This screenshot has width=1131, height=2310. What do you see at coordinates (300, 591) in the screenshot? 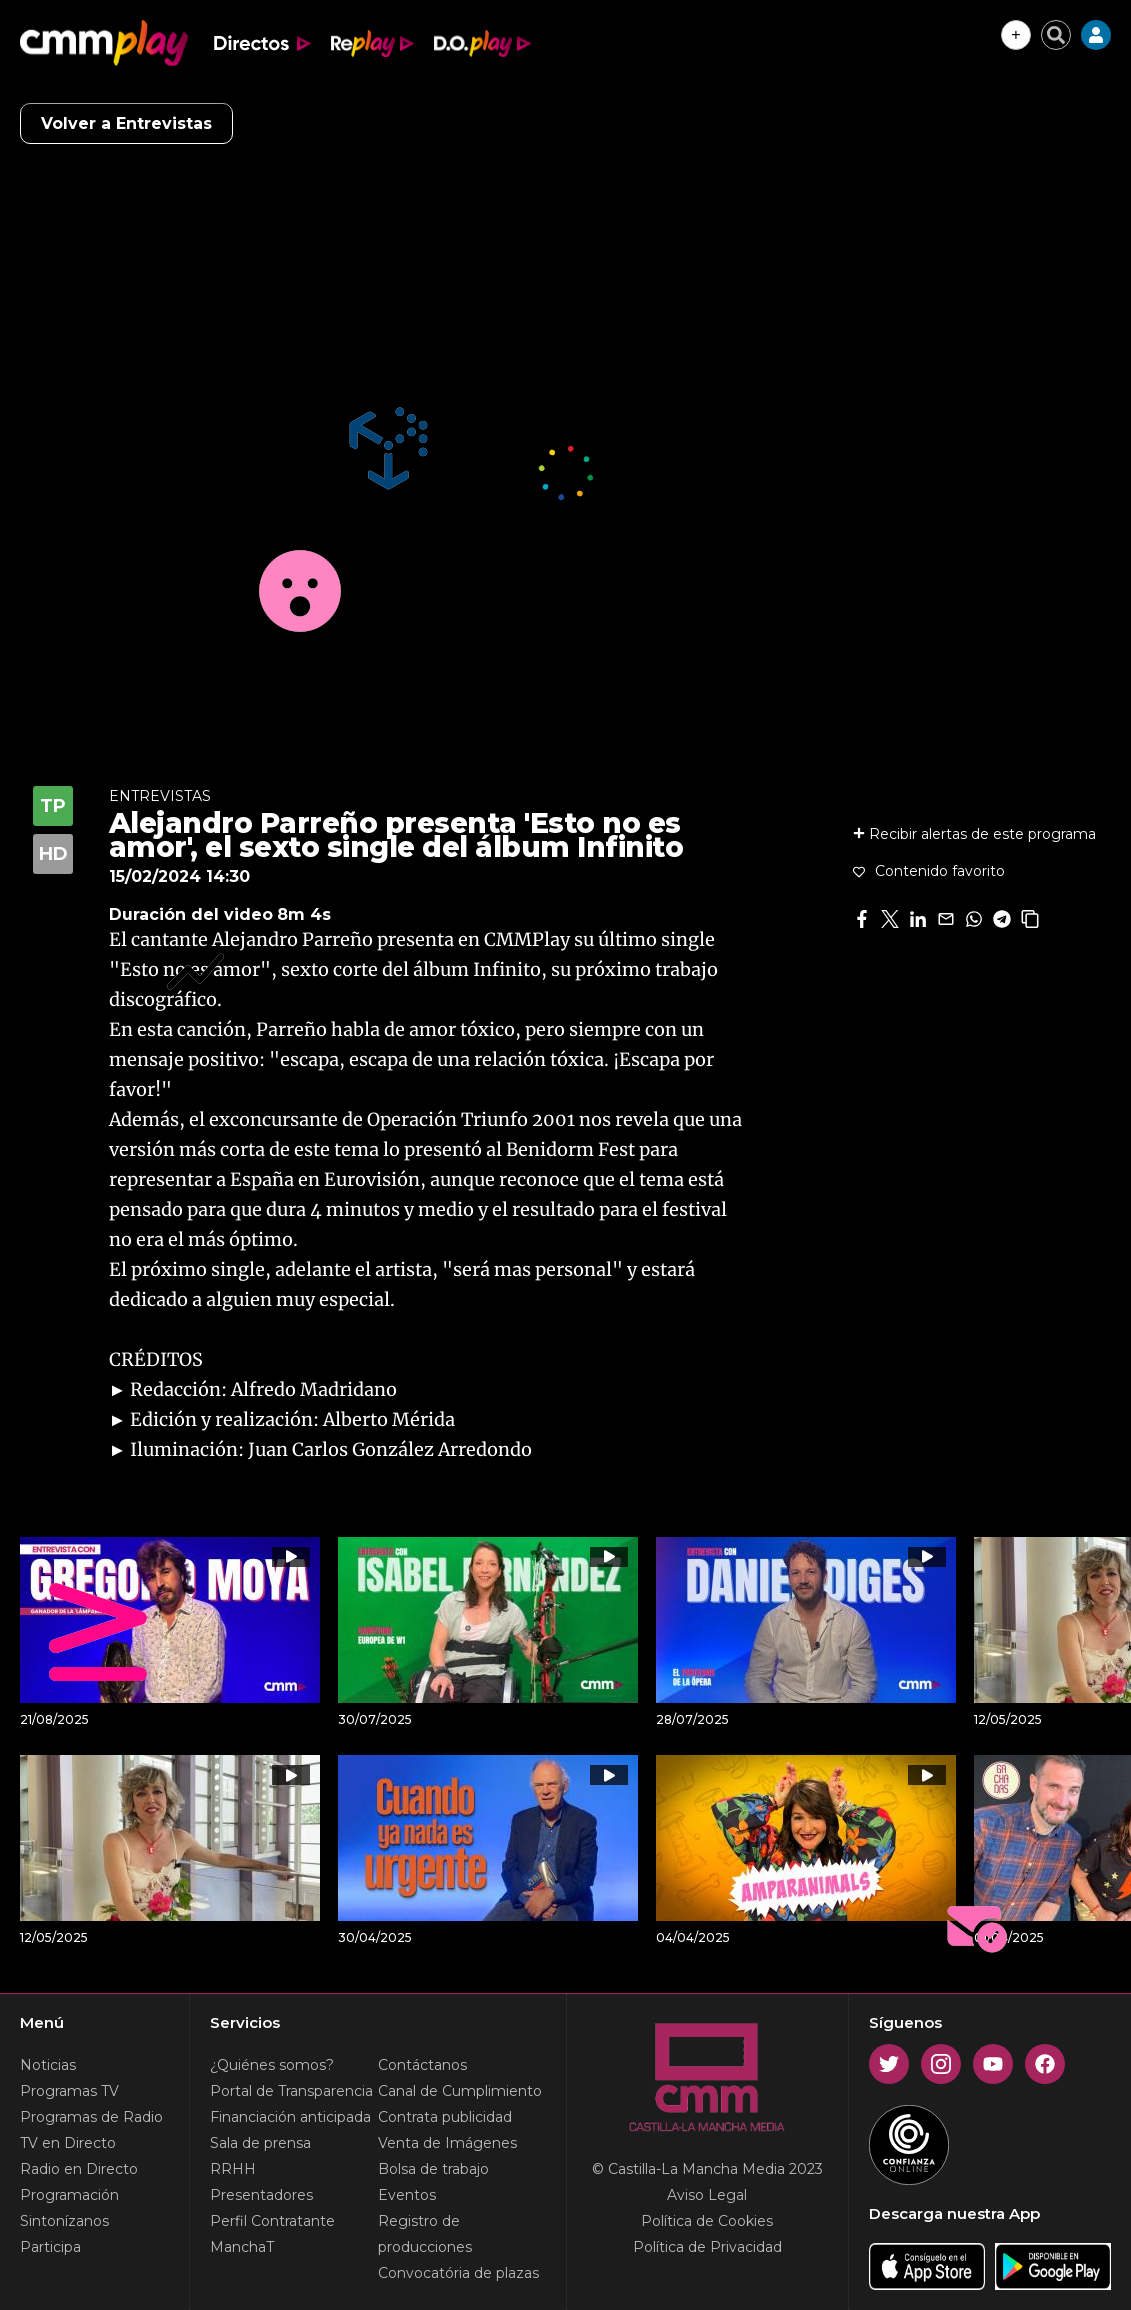
I see `indicates a surprise or unexpected event notification` at bounding box center [300, 591].